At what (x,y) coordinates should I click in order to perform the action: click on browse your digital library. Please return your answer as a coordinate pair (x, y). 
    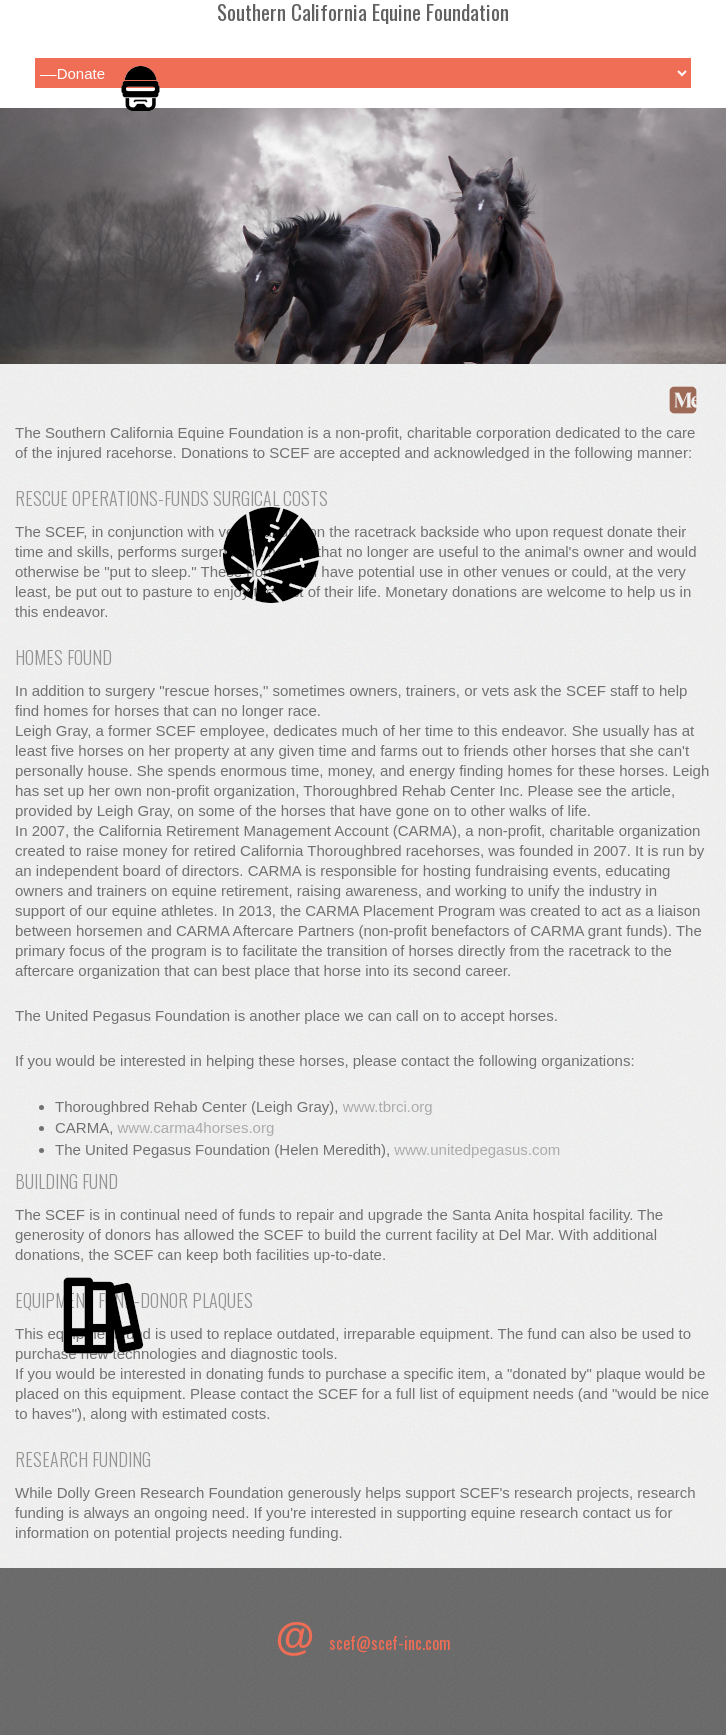
    Looking at the image, I should click on (101, 1315).